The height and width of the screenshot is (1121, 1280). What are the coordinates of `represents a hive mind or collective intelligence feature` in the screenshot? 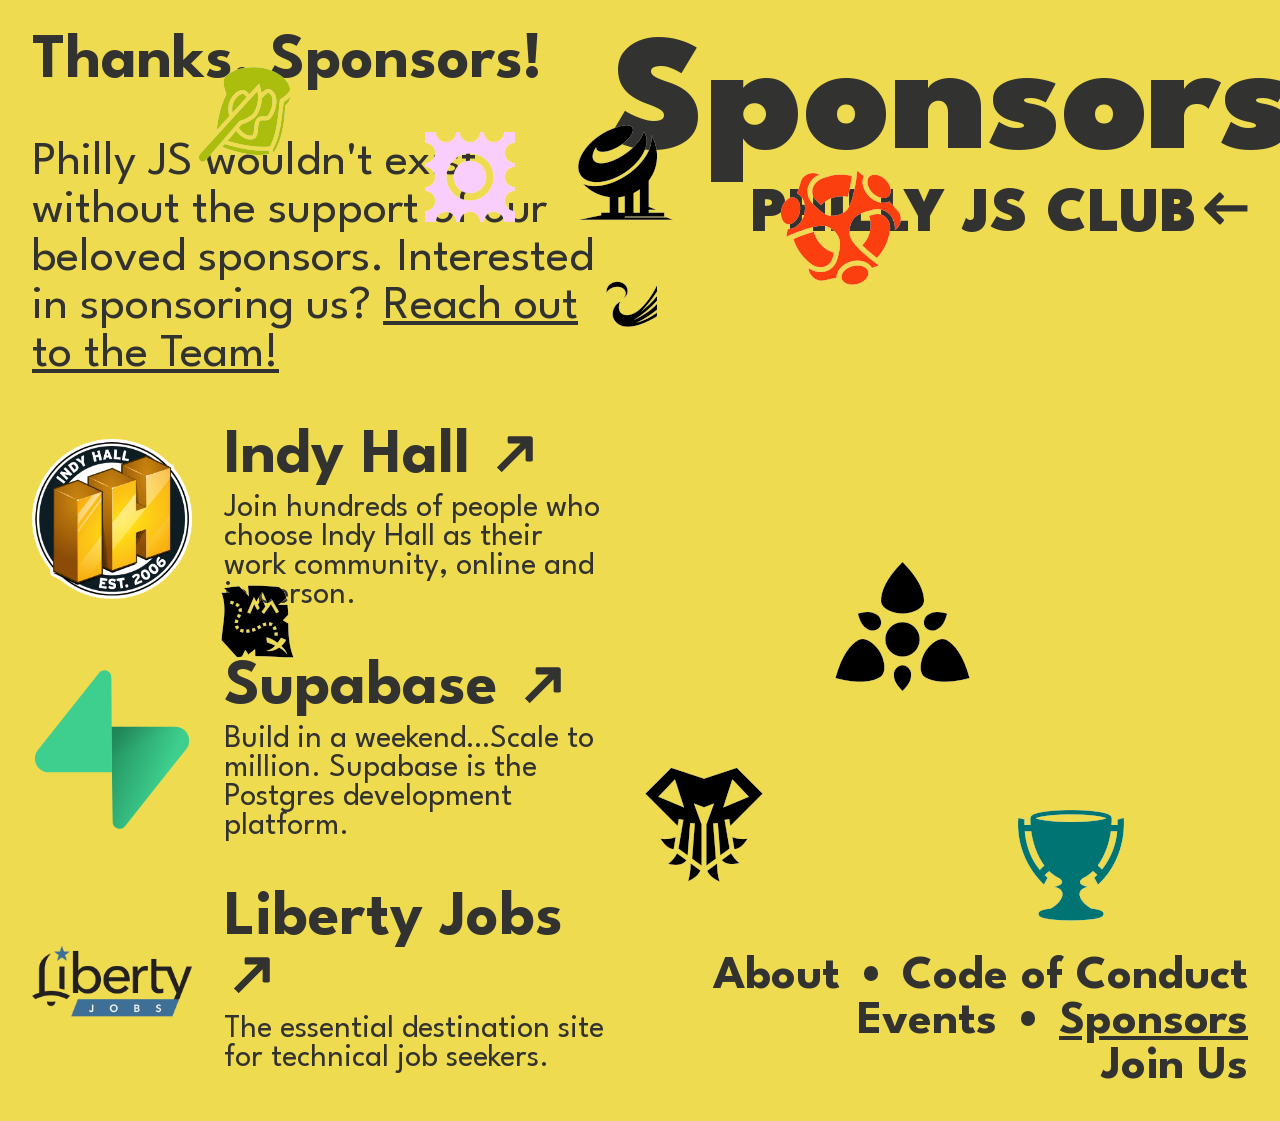 It's located at (902, 626).